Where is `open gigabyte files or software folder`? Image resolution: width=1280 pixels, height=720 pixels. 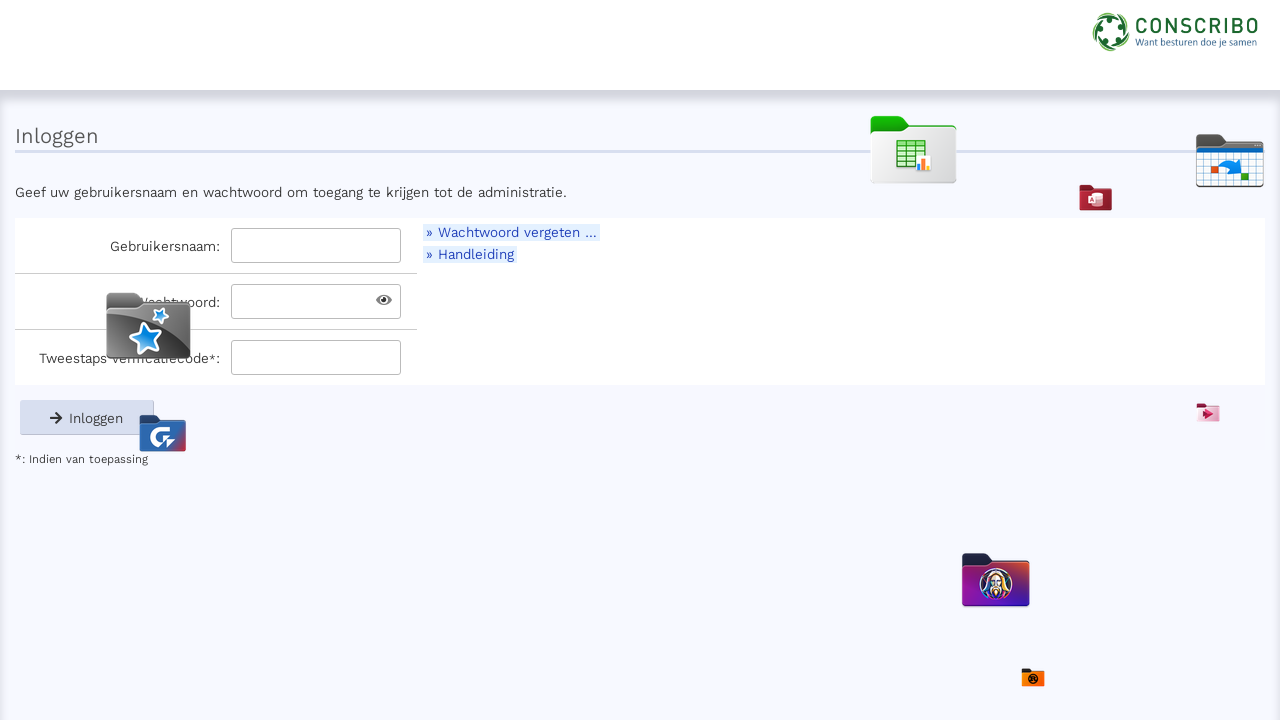 open gigabyte files or software folder is located at coordinates (162, 434).